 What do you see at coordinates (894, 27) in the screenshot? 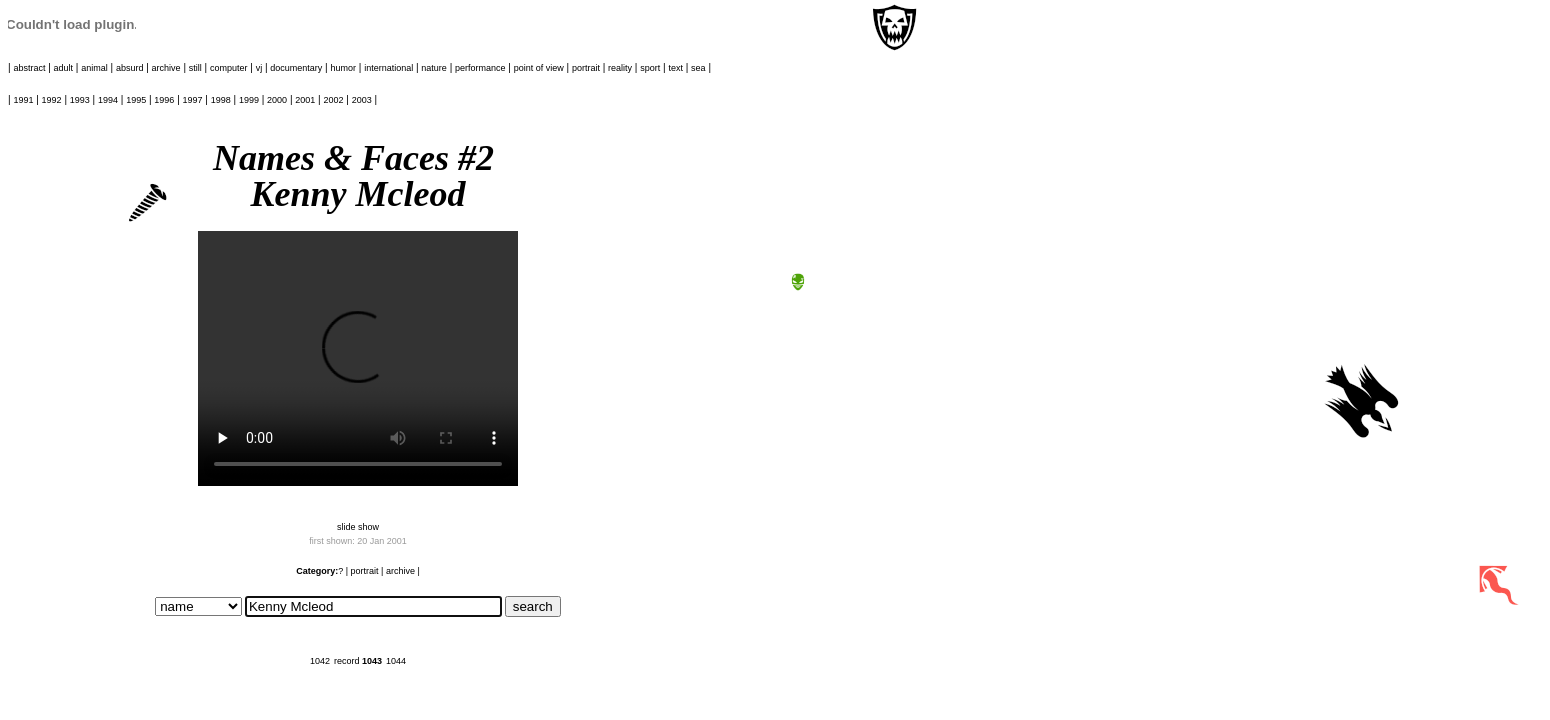
I see `indicates a security threat or danger warning` at bounding box center [894, 27].